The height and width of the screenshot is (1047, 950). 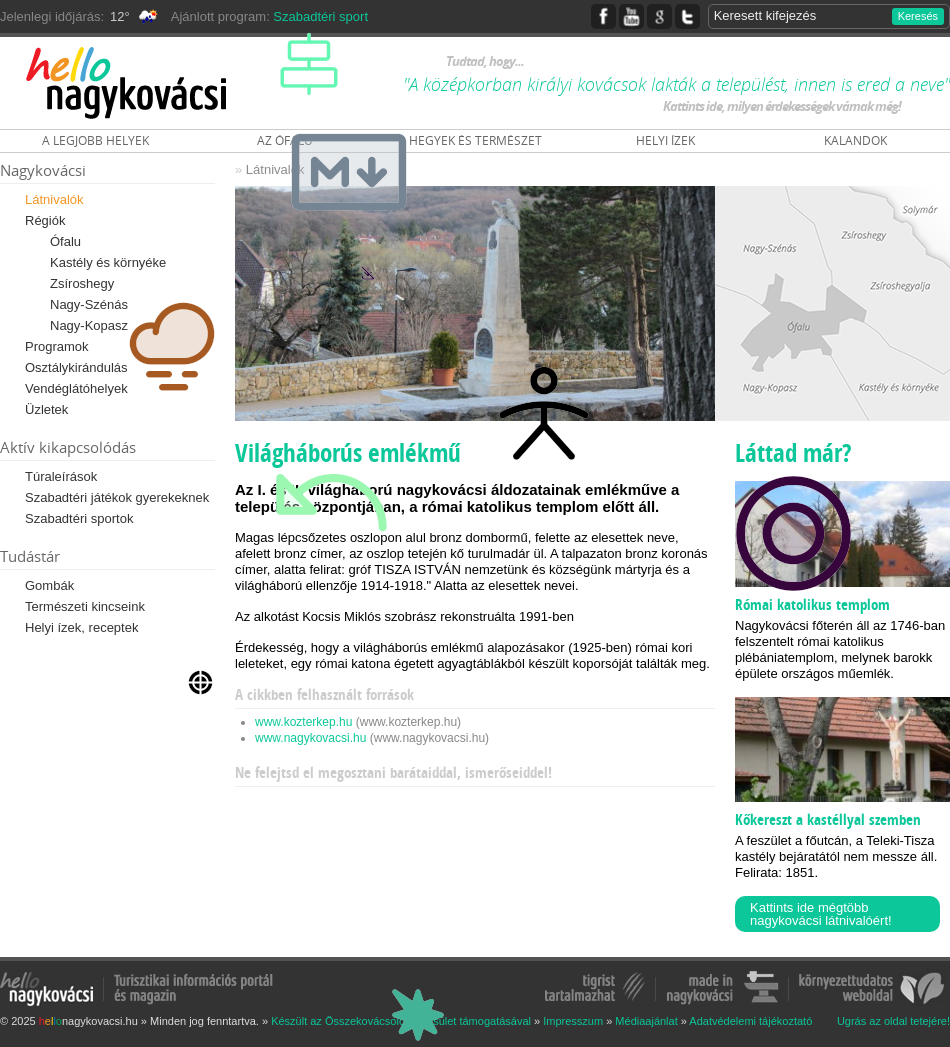 What do you see at coordinates (418, 1015) in the screenshot?
I see `indicates a new or featured item` at bounding box center [418, 1015].